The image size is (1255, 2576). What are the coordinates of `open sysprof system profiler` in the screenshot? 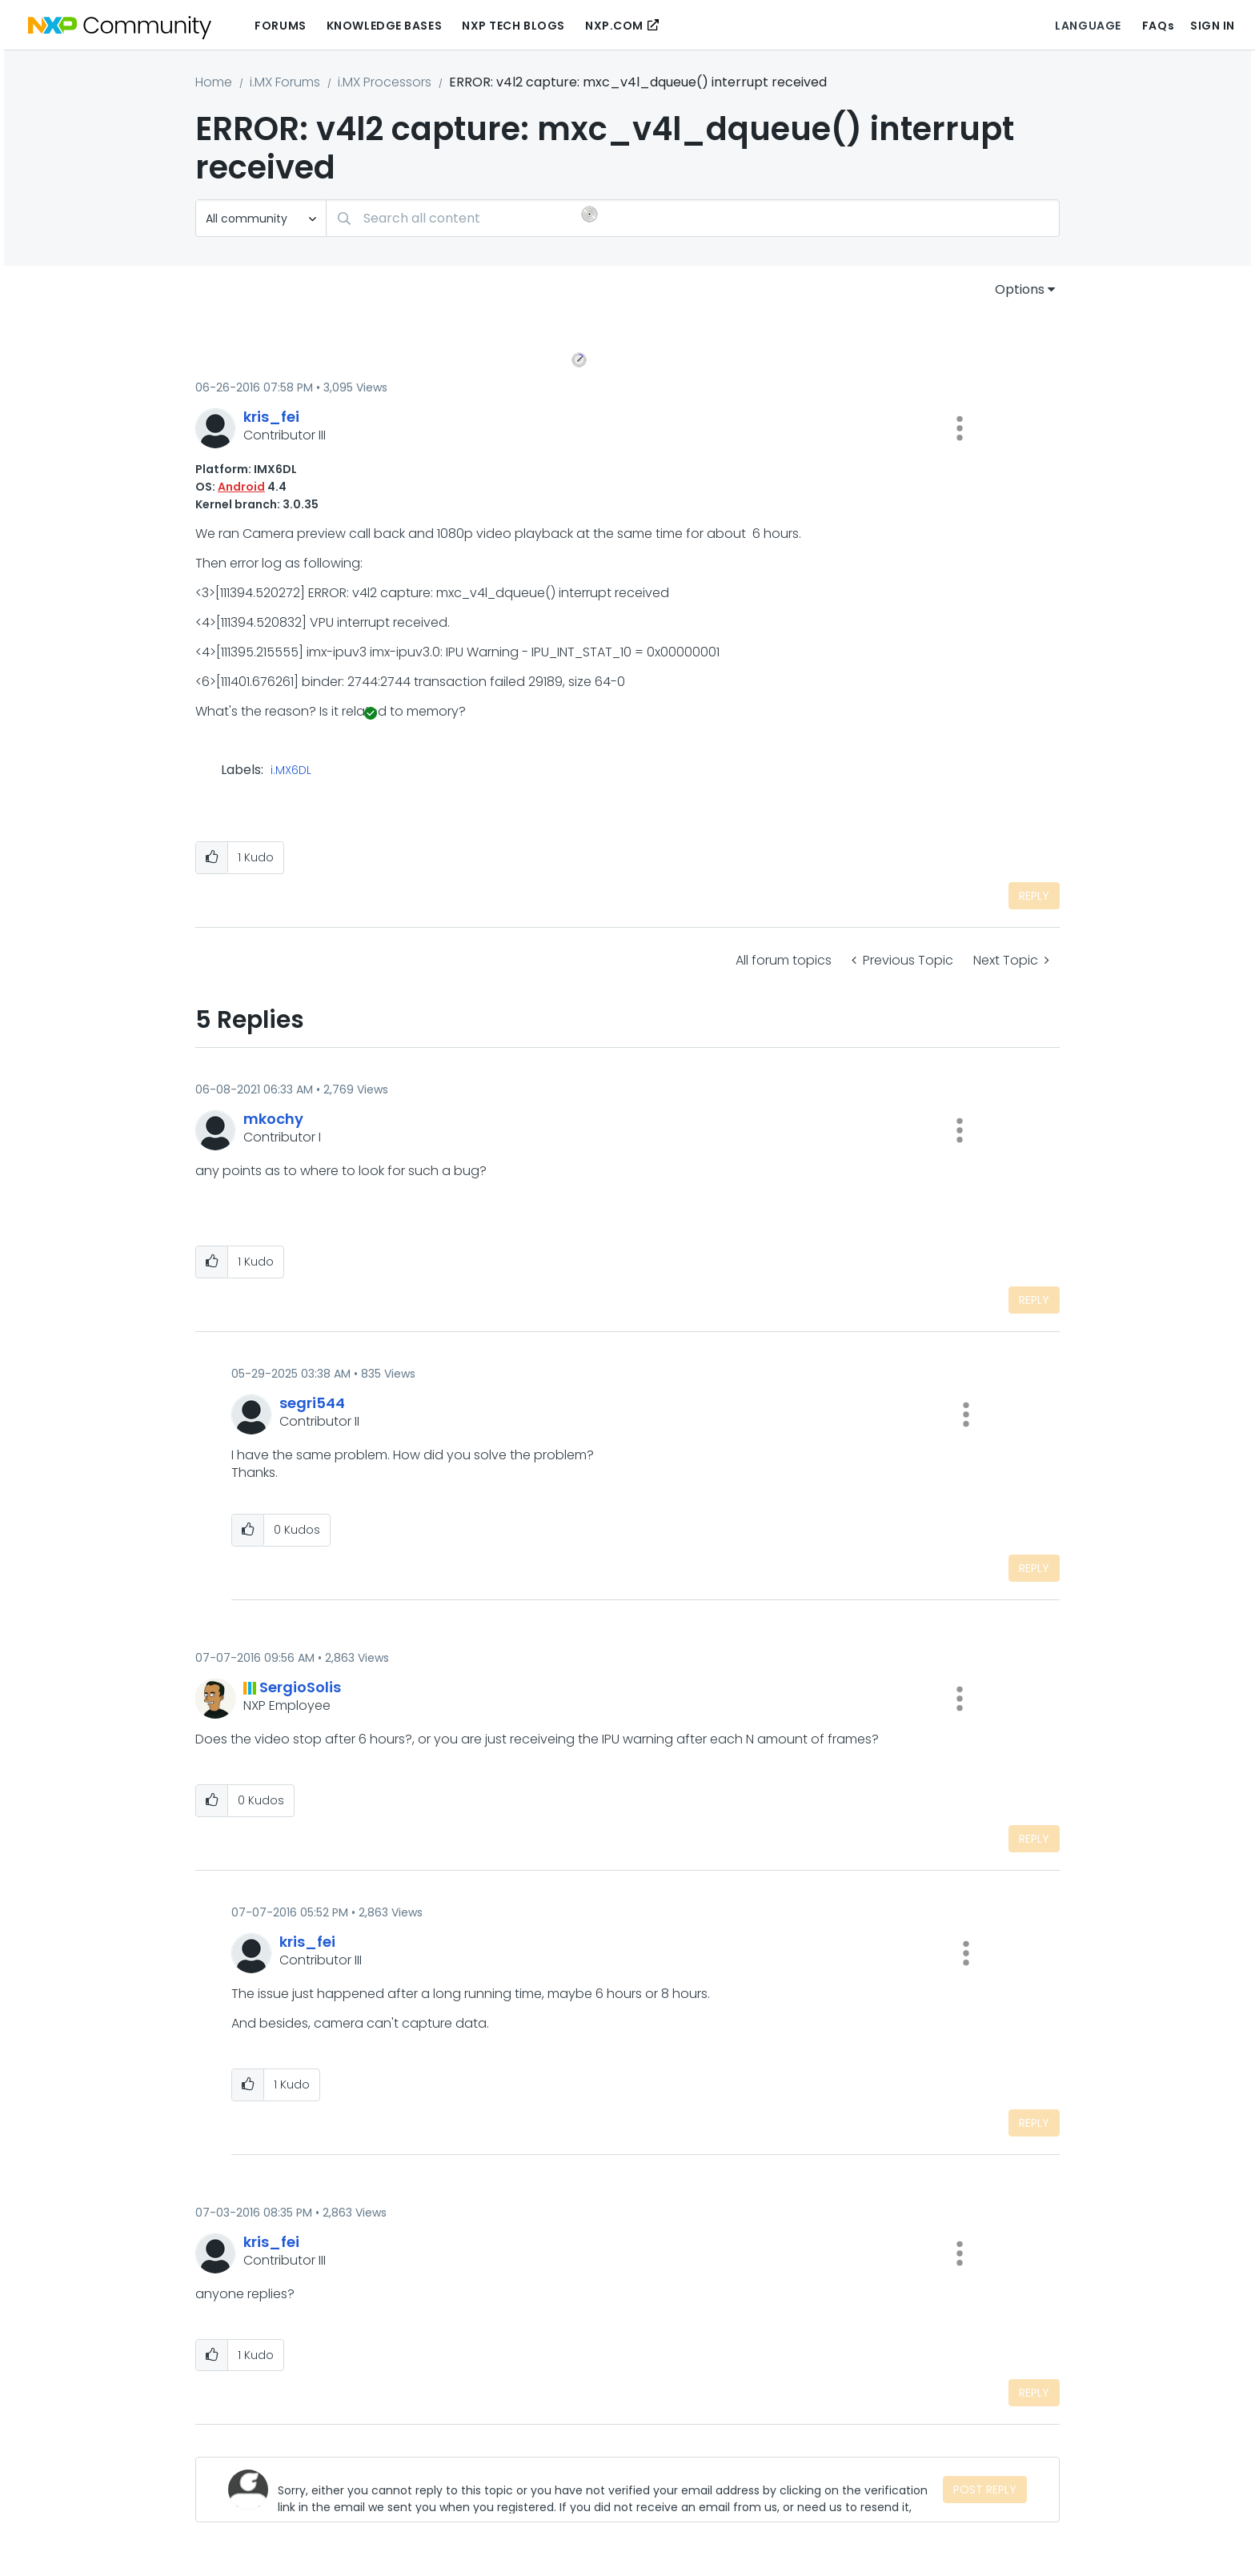 It's located at (579, 359).